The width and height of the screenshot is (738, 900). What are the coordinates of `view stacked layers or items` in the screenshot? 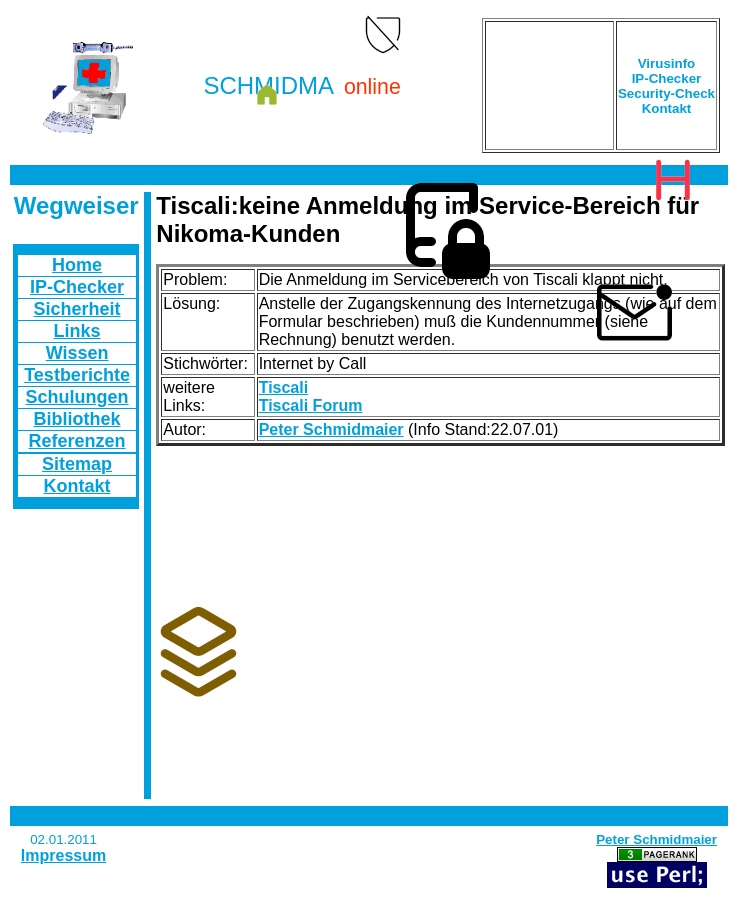 It's located at (198, 652).